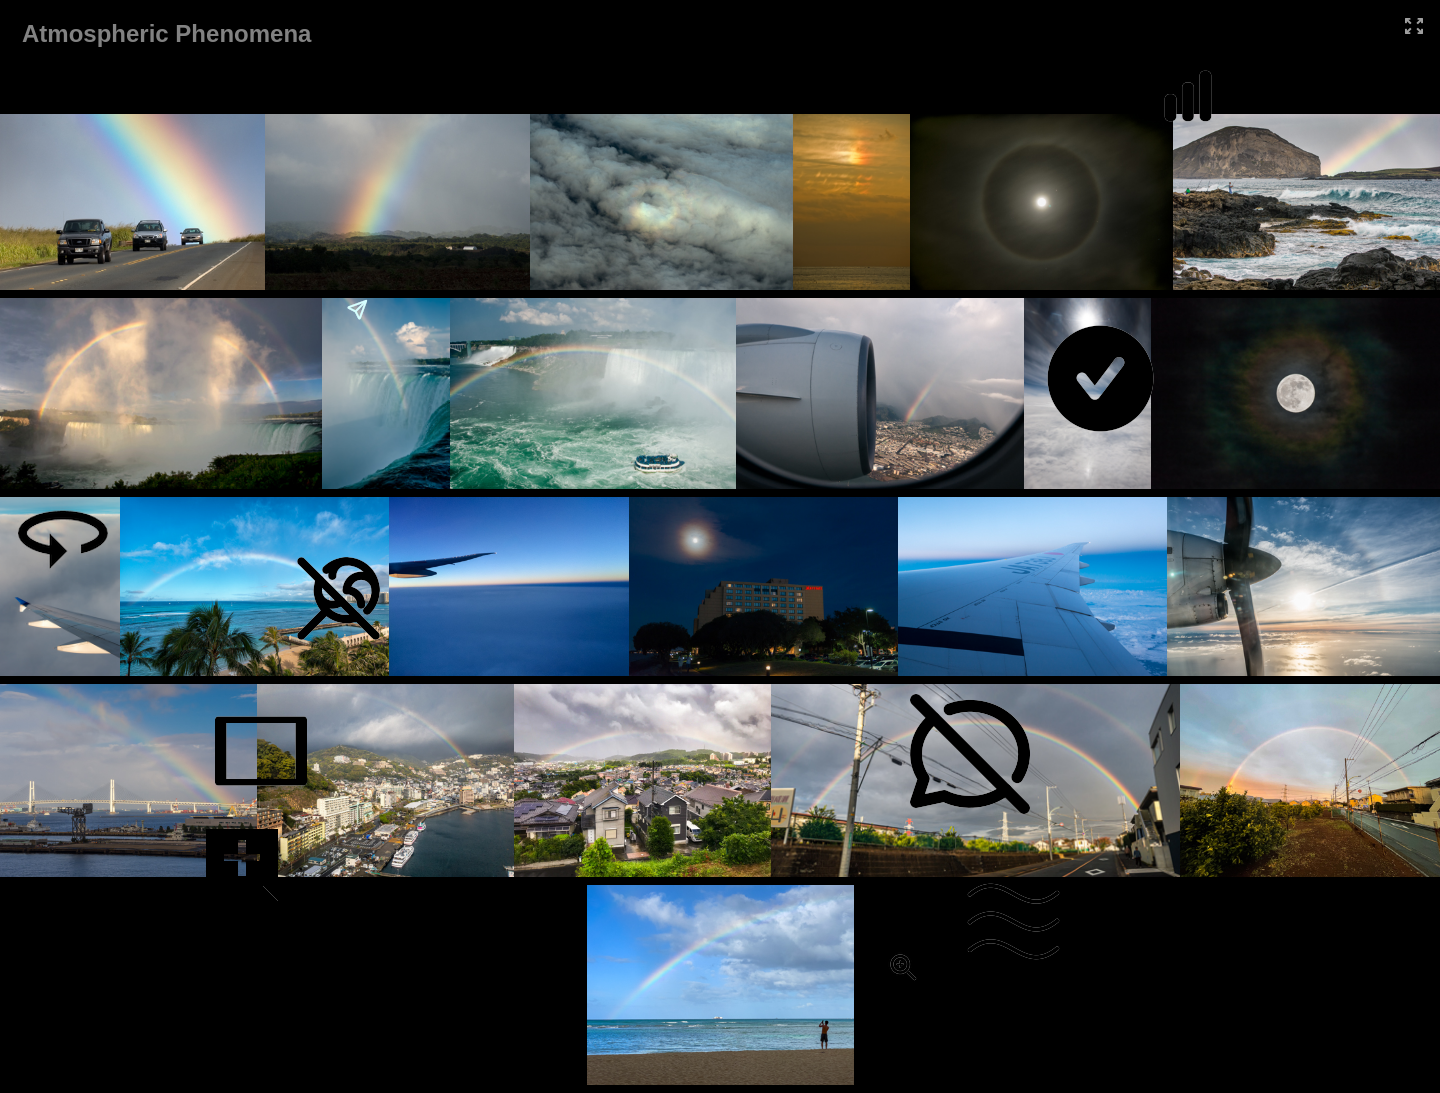  Describe the element at coordinates (1013, 921) in the screenshot. I see `indicates water or aquatic features` at that location.